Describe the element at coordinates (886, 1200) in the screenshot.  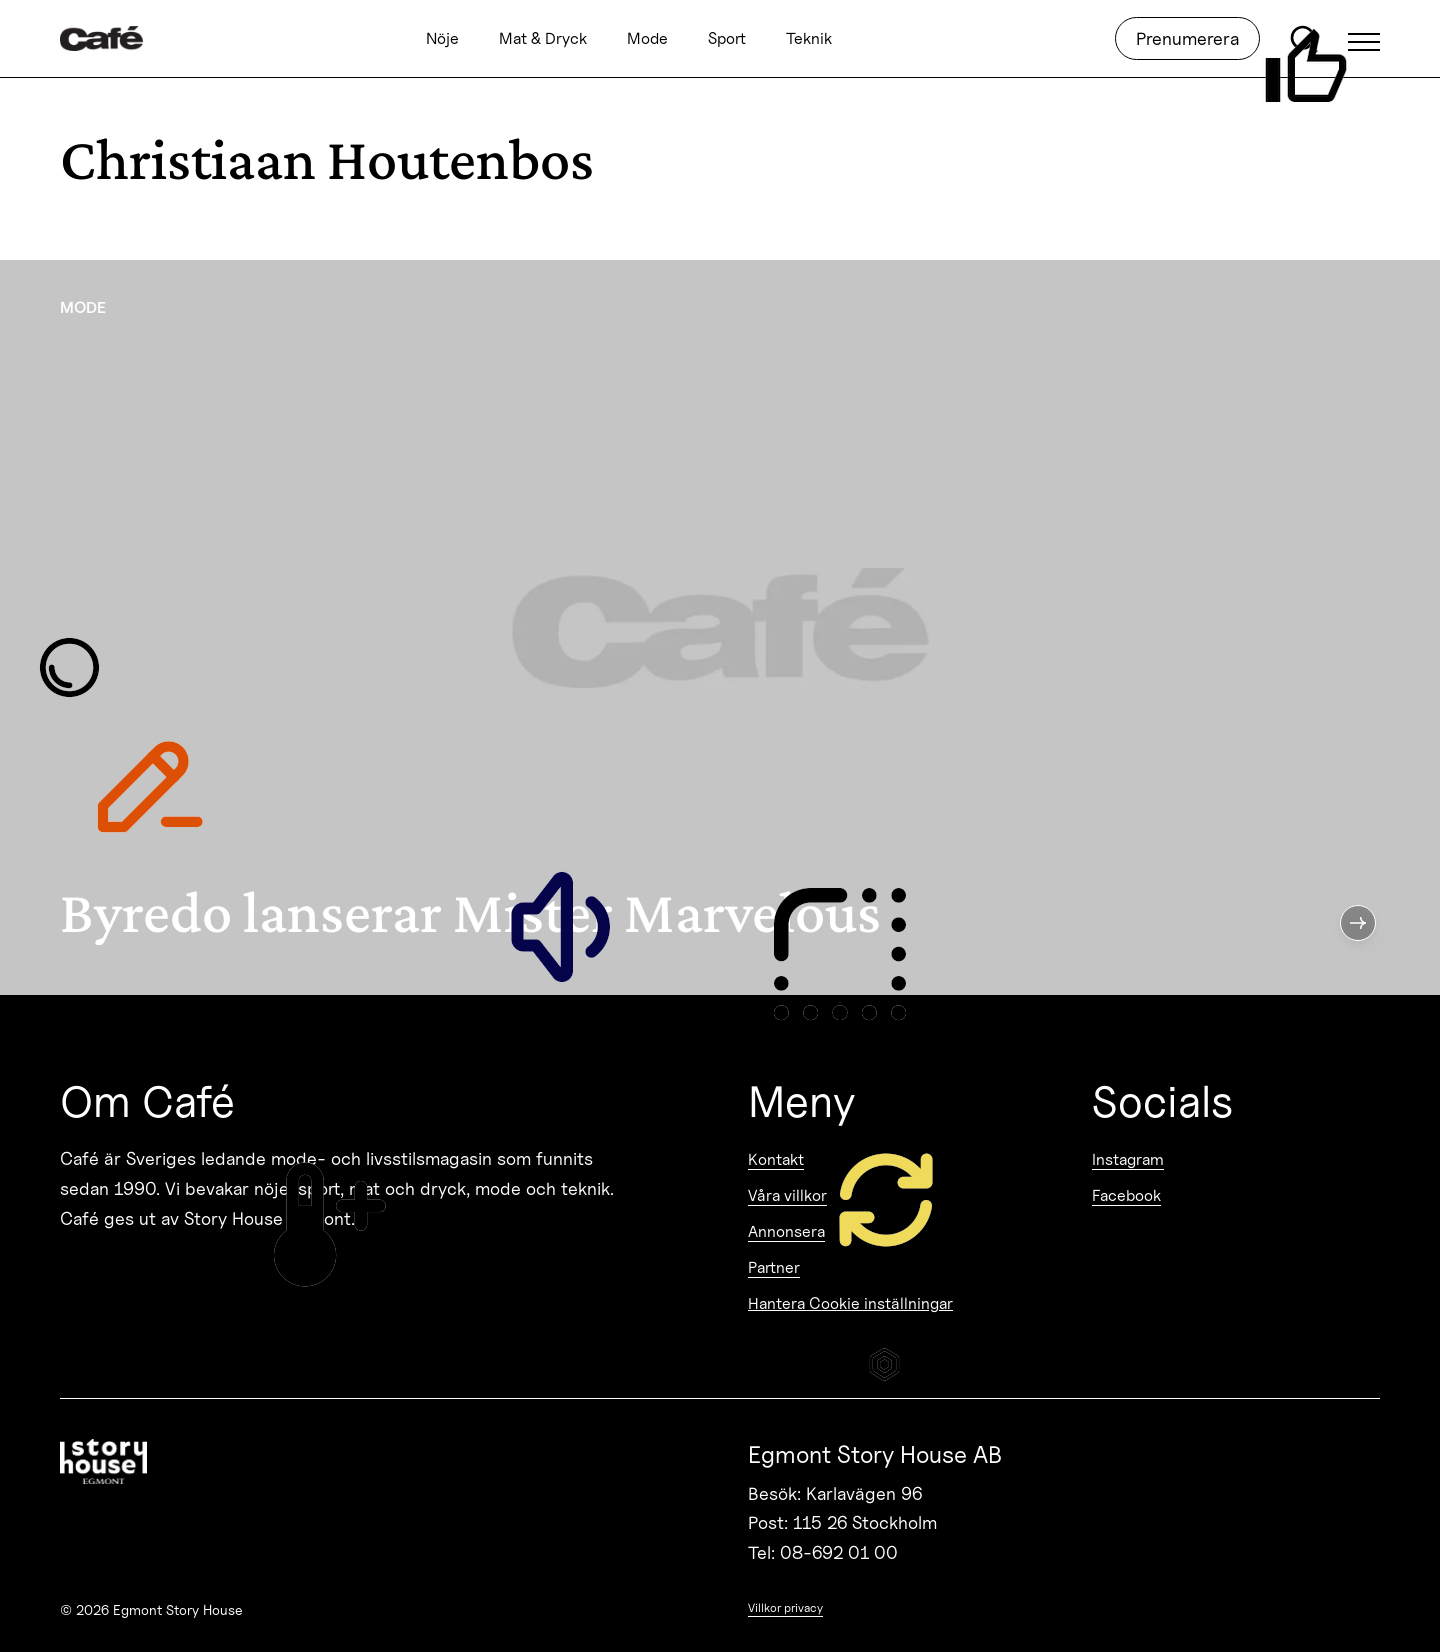
I see `refresh or reload content` at that location.